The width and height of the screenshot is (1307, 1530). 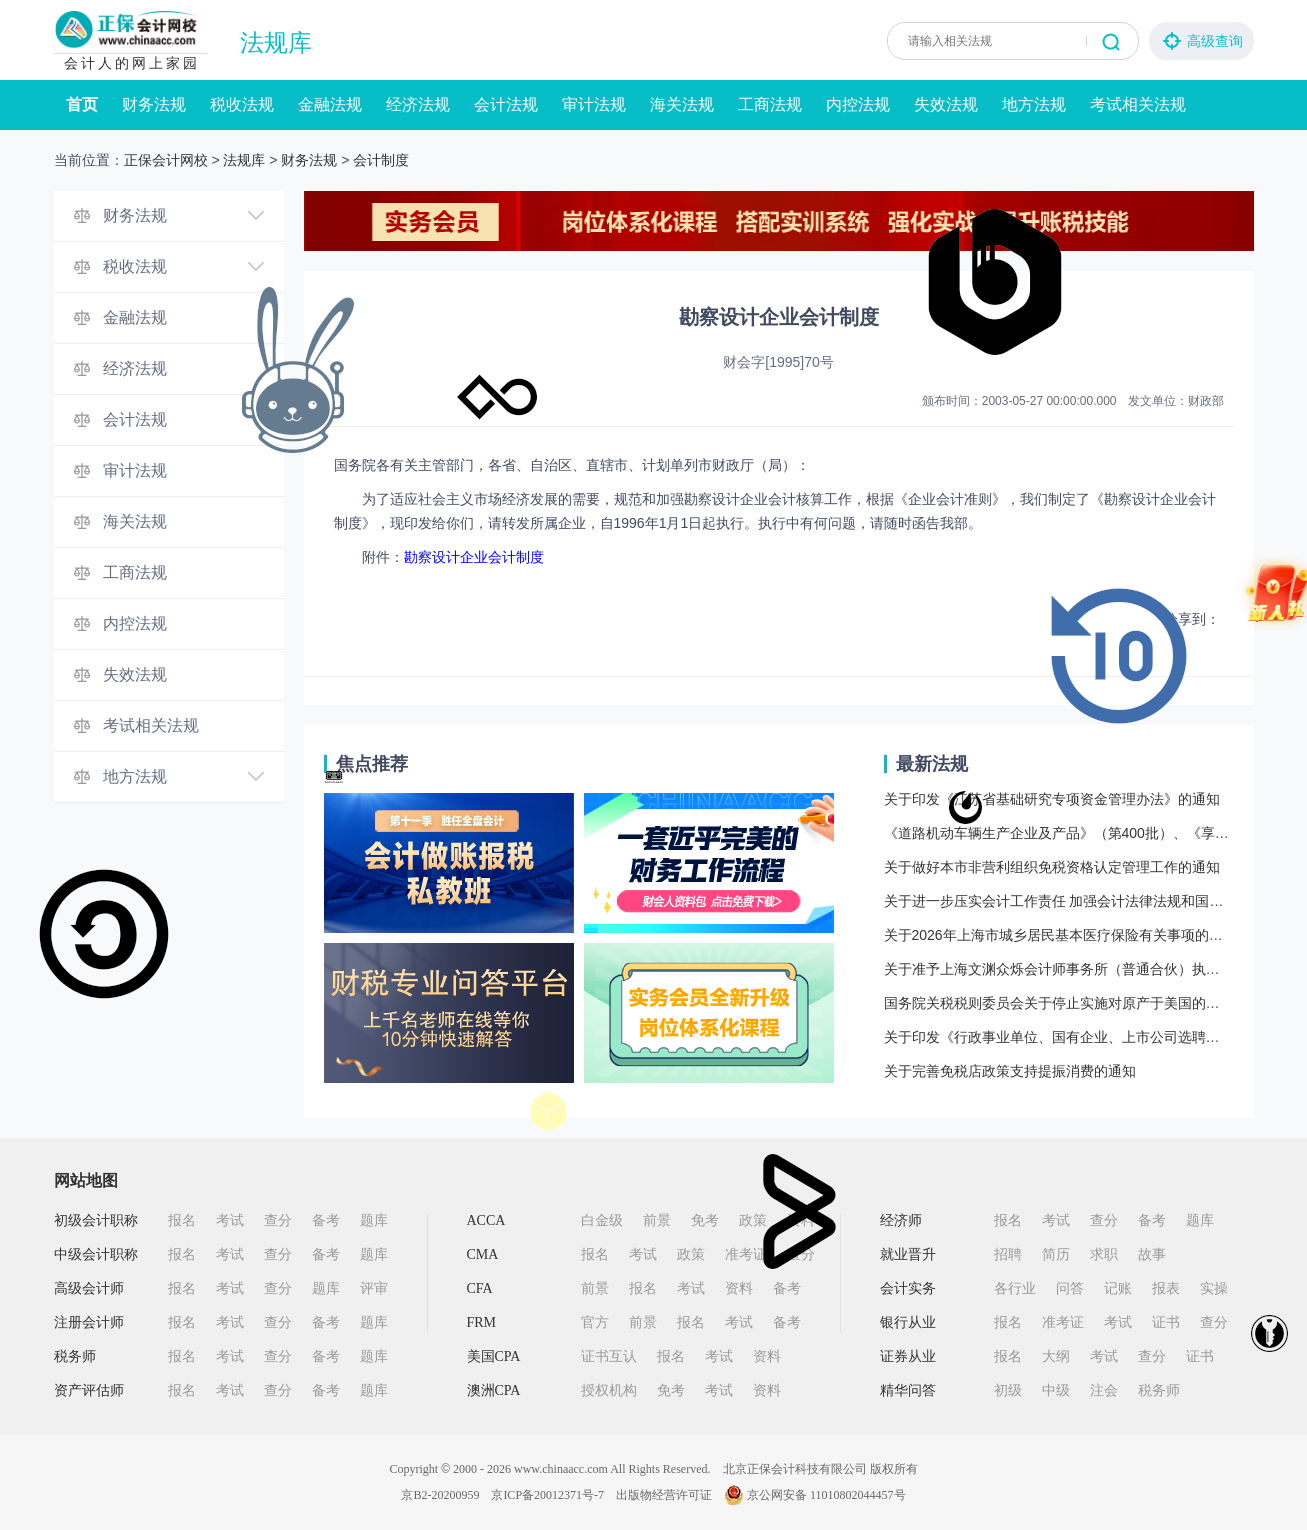 I want to click on BMC Software company logo, so click(x=799, y=1211).